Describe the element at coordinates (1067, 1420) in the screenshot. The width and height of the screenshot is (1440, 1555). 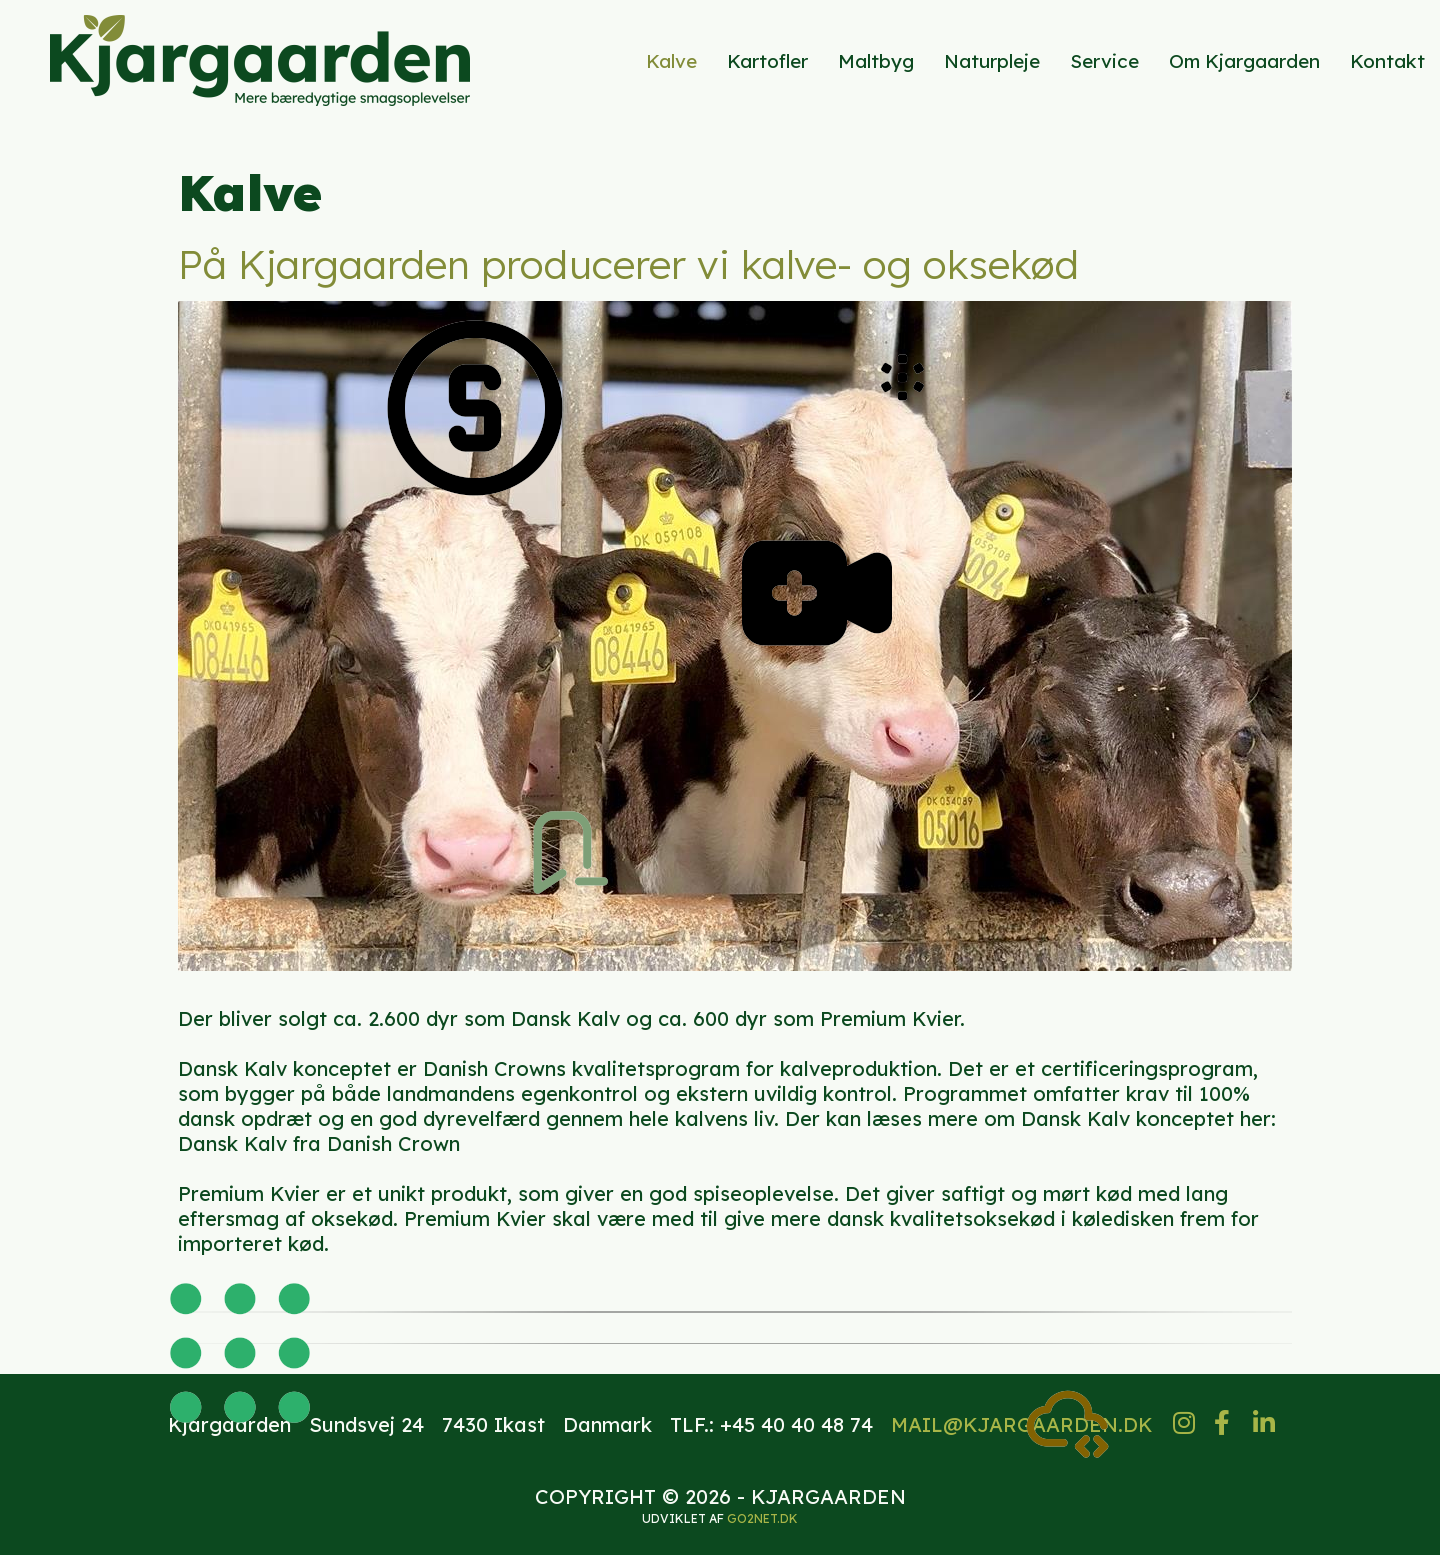
I see `access cloud-based code or development tools` at that location.